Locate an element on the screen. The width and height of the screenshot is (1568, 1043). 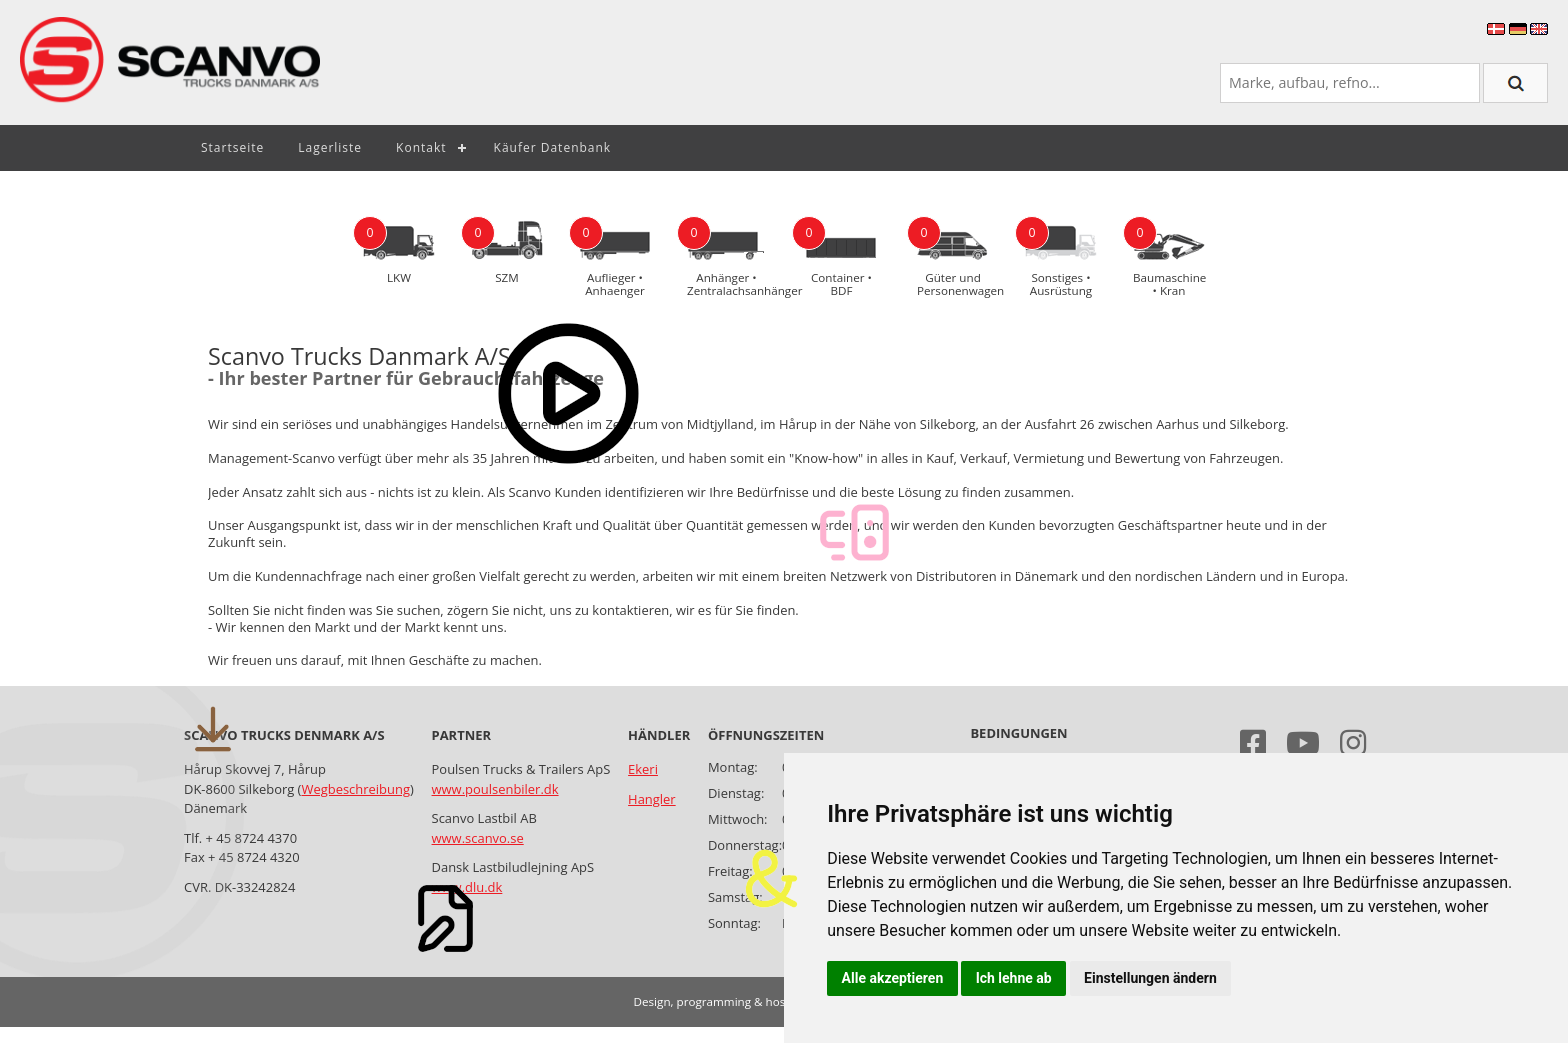
insert an ampersand symbol or special character is located at coordinates (771, 878).